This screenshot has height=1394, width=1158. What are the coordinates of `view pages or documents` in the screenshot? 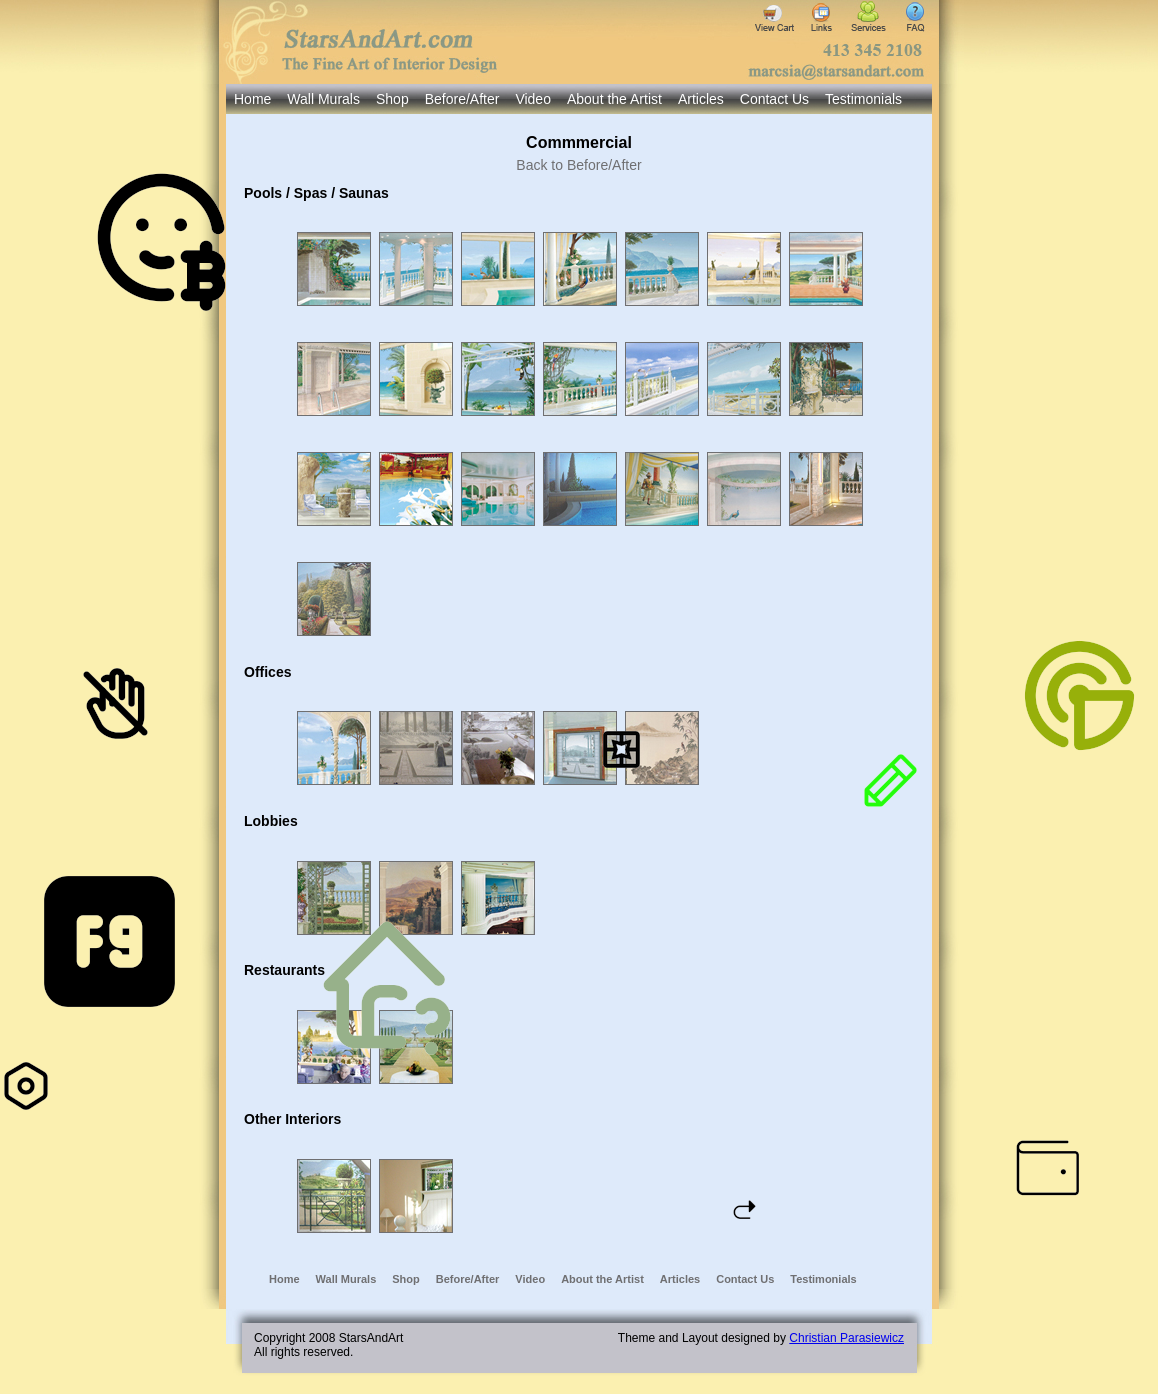 It's located at (621, 749).